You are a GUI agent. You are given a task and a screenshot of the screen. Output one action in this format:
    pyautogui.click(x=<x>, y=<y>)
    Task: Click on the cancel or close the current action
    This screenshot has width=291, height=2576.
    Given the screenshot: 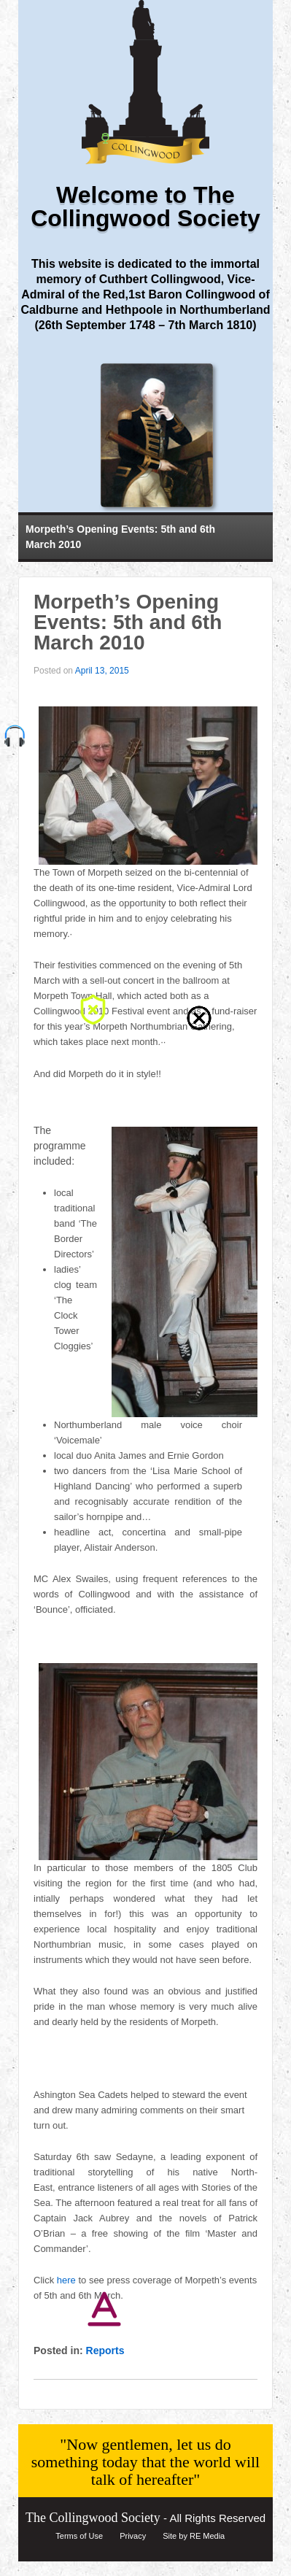 What is the action you would take?
    pyautogui.click(x=199, y=1018)
    